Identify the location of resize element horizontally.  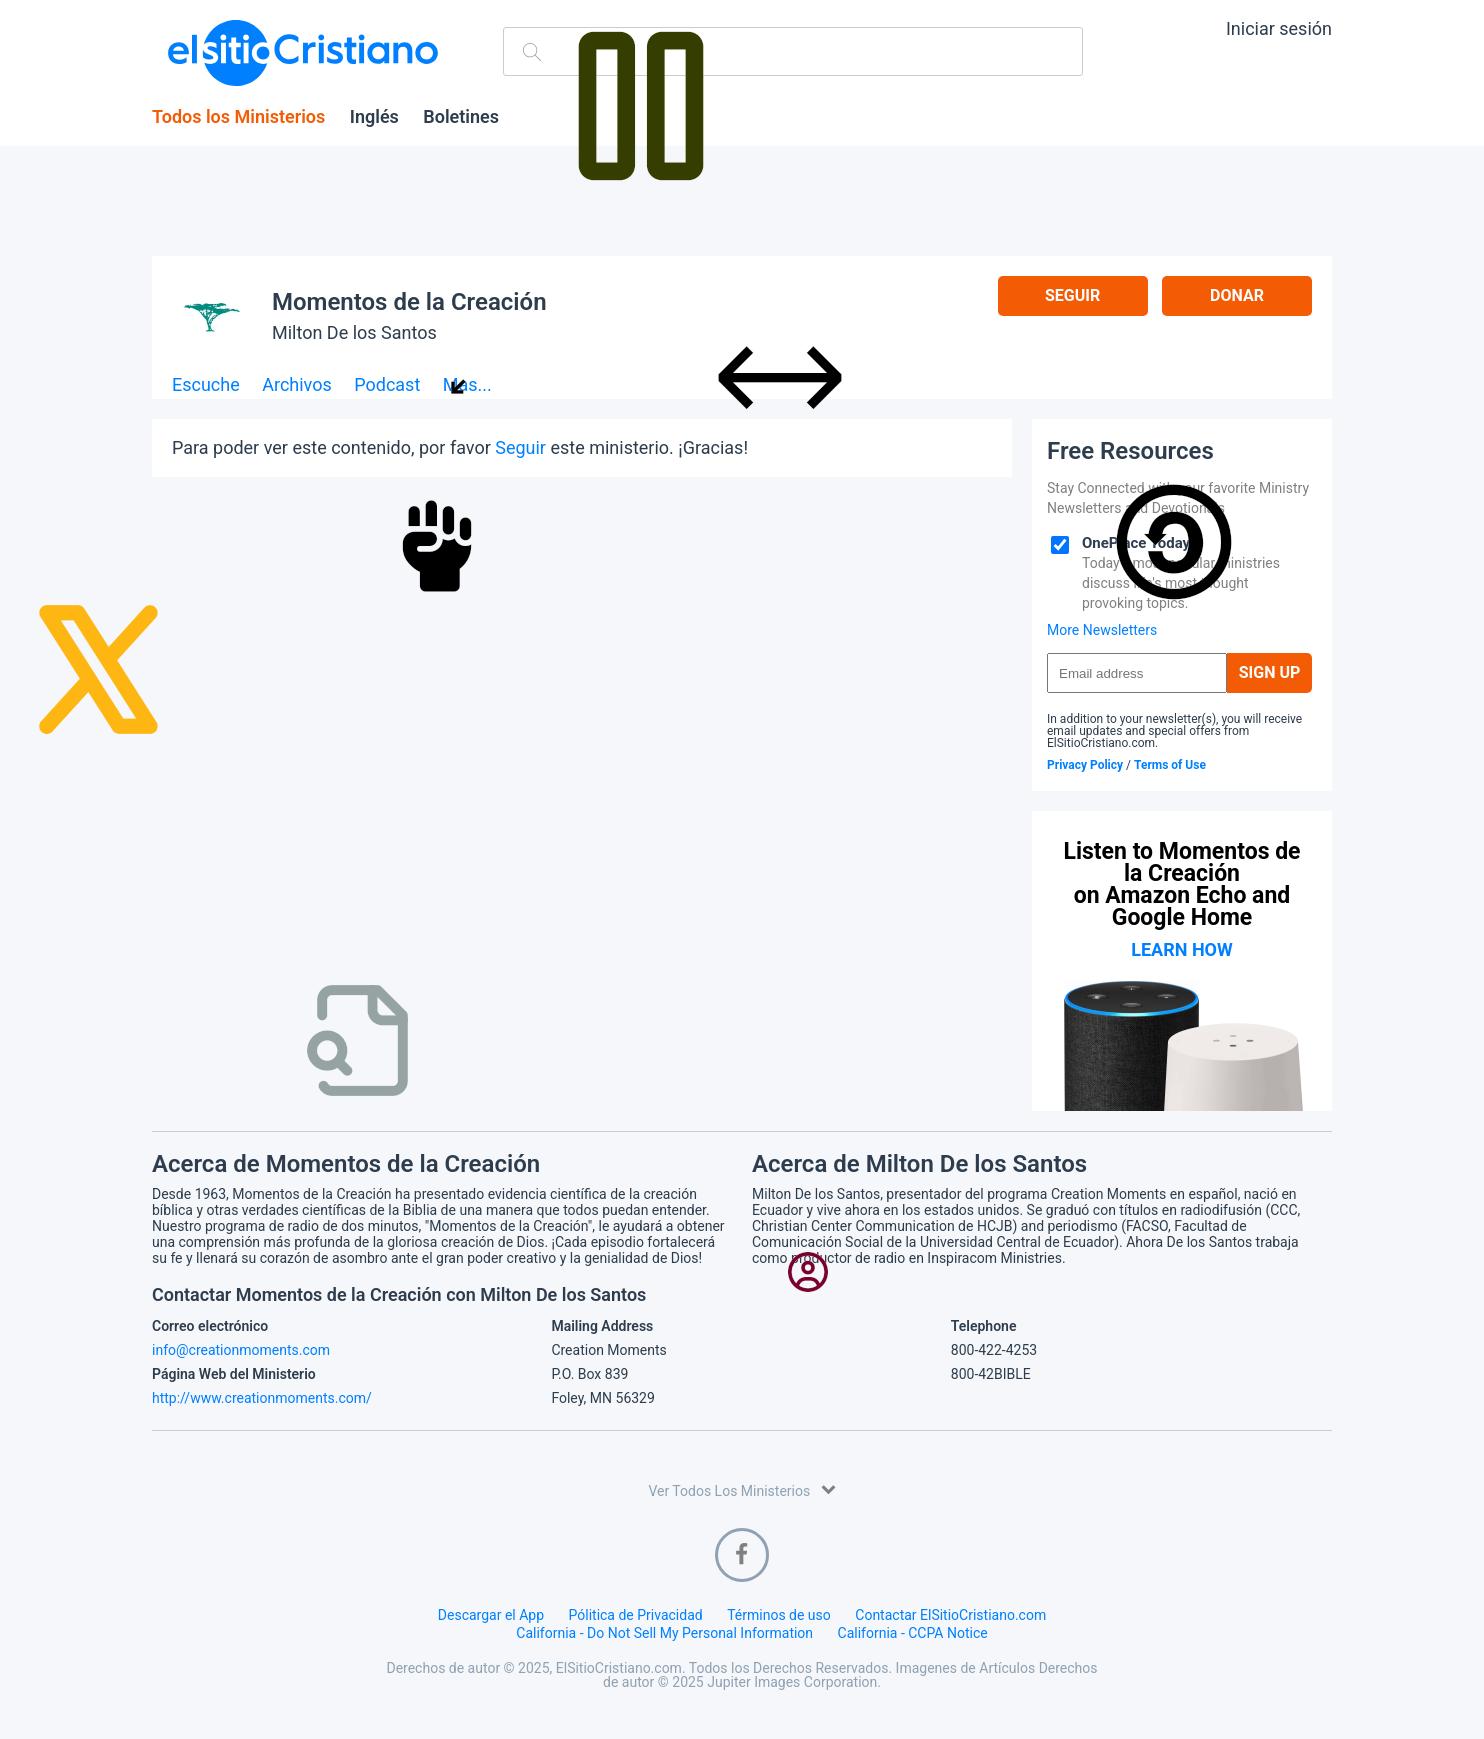
(780, 373).